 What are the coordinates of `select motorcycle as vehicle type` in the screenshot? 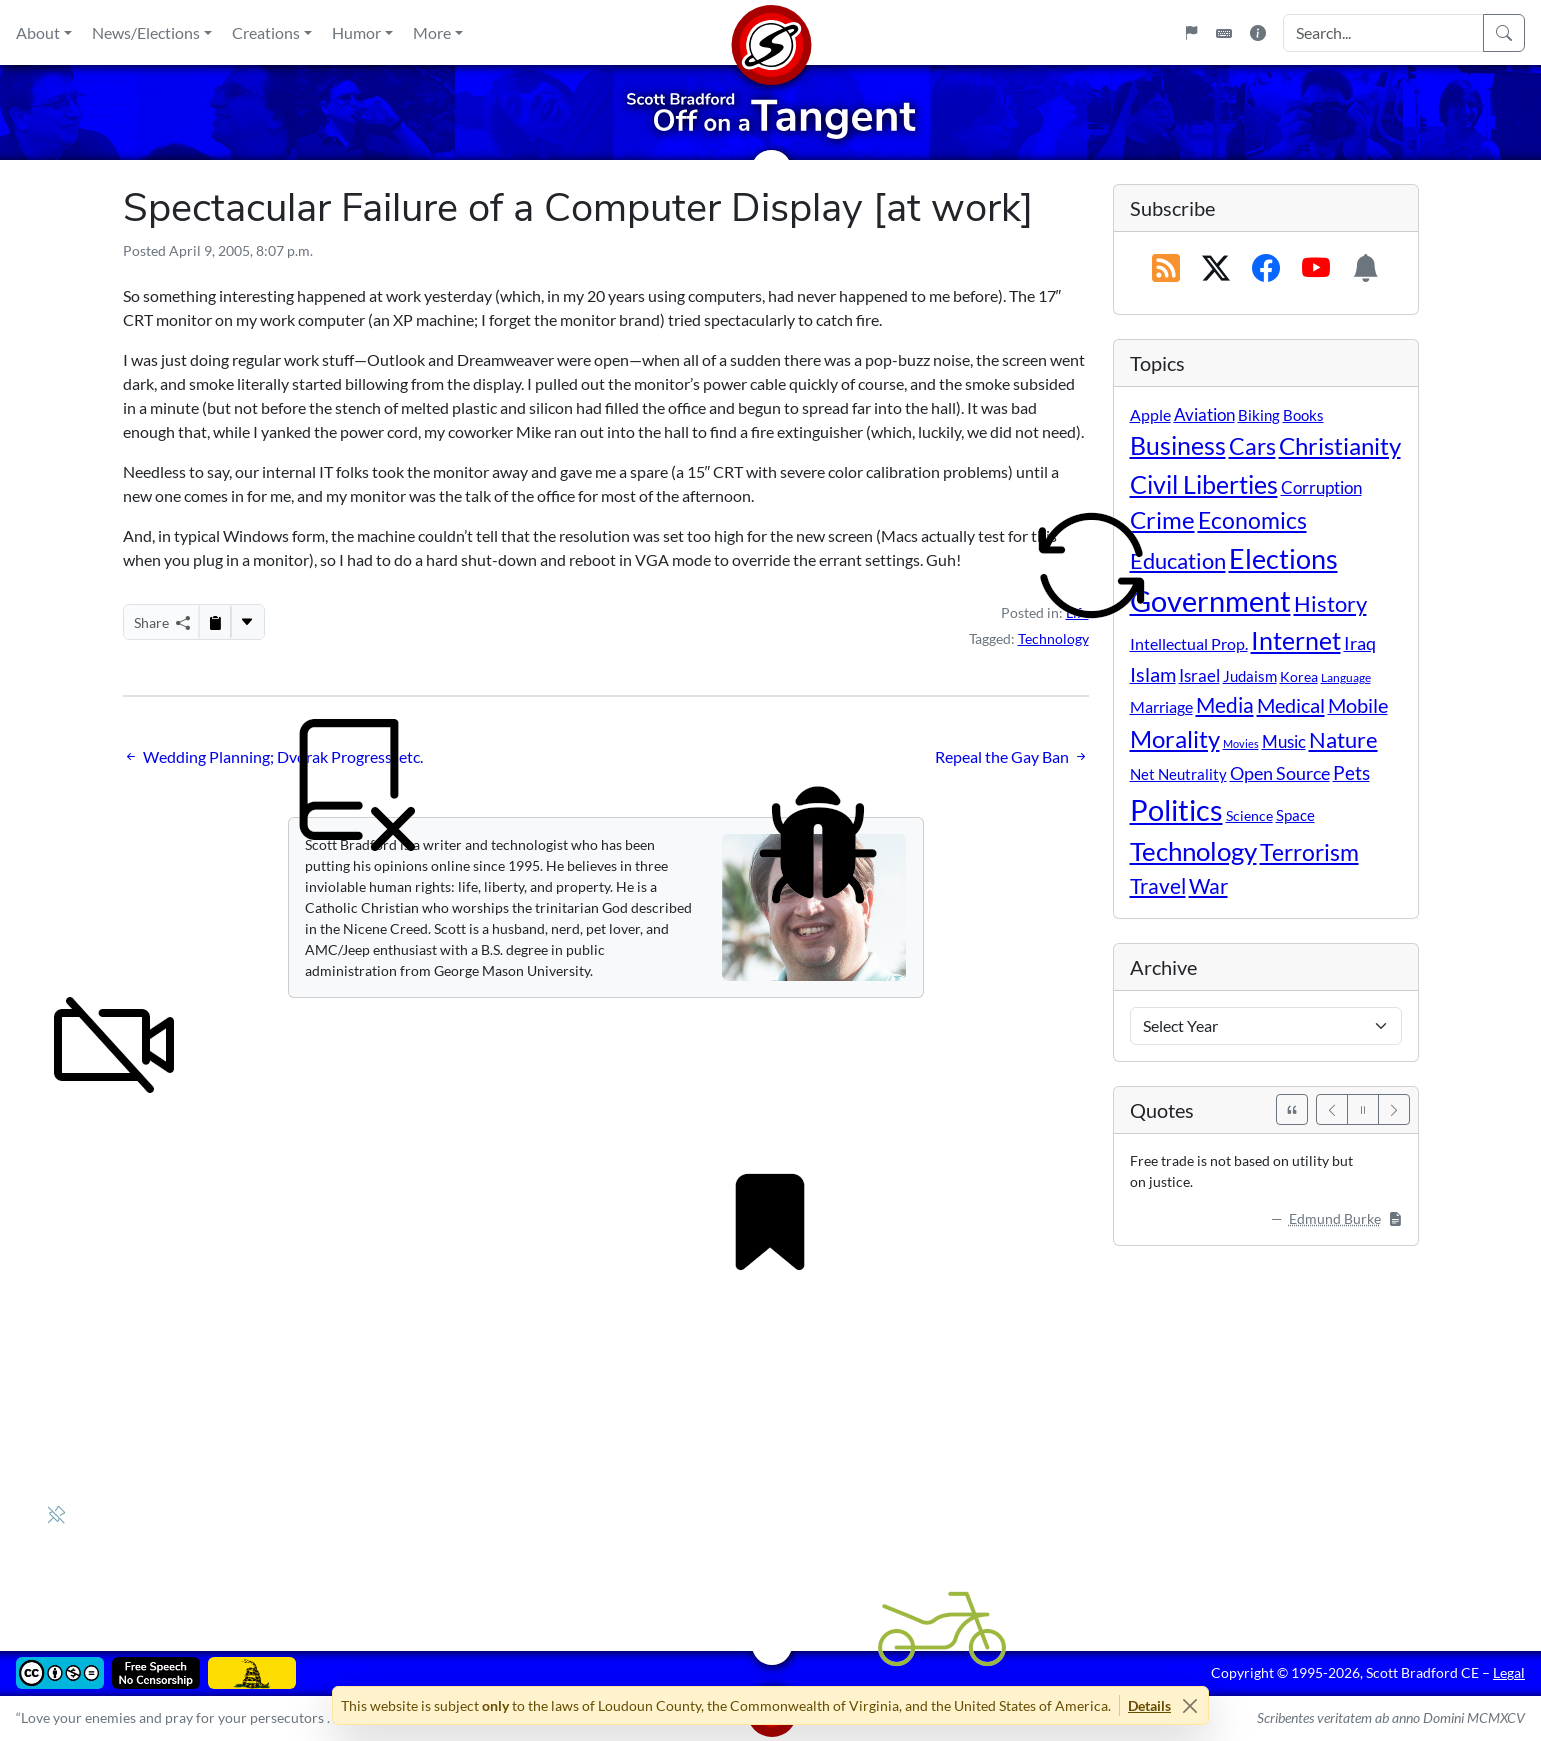 It's located at (942, 1631).